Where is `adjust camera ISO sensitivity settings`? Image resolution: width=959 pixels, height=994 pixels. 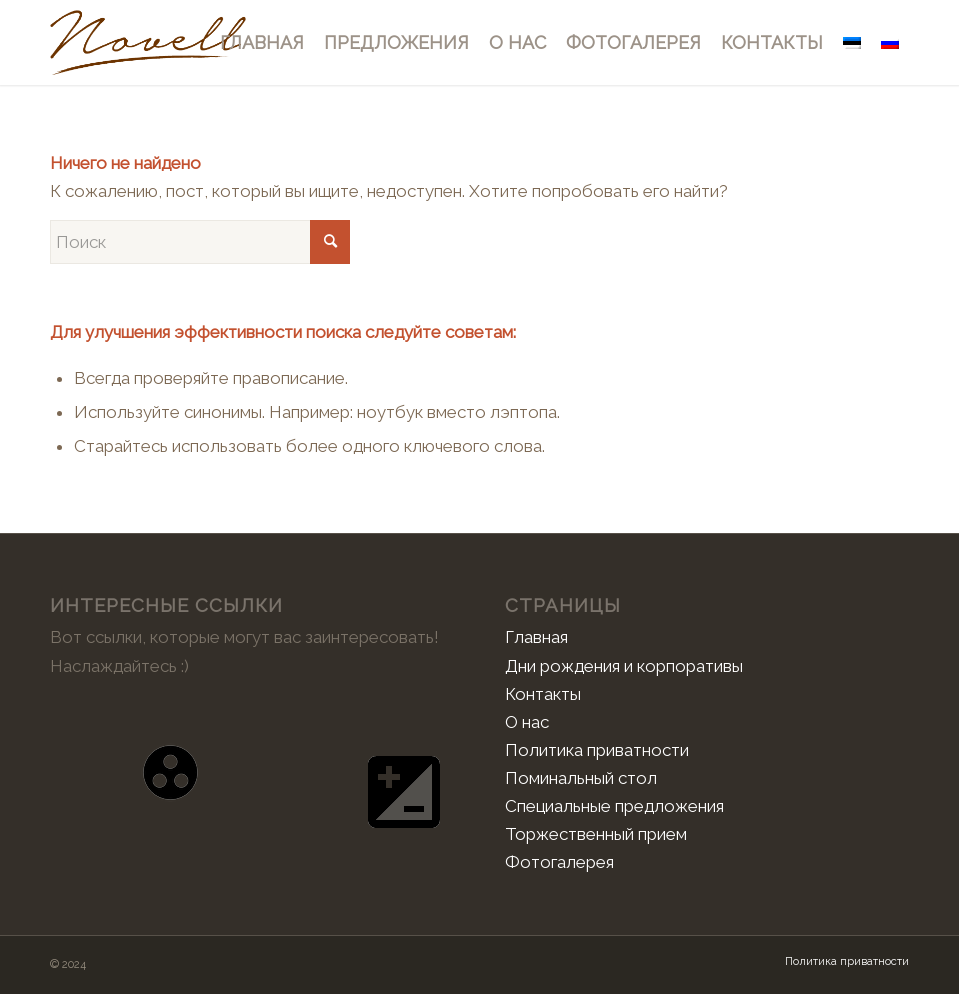 adjust camera ISO sensitivity settings is located at coordinates (404, 792).